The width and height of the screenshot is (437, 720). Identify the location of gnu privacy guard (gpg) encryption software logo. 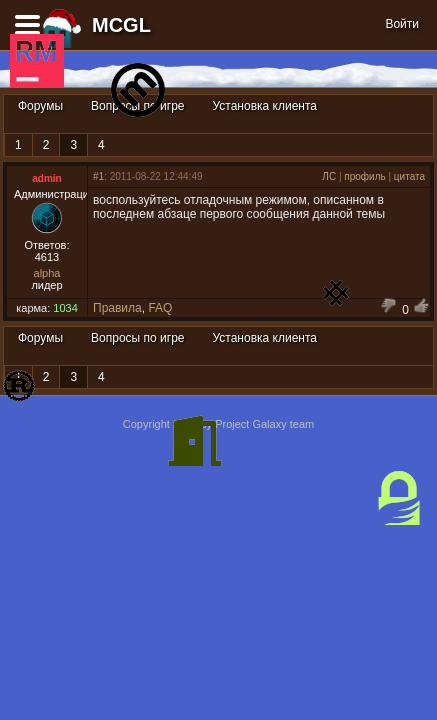
(399, 498).